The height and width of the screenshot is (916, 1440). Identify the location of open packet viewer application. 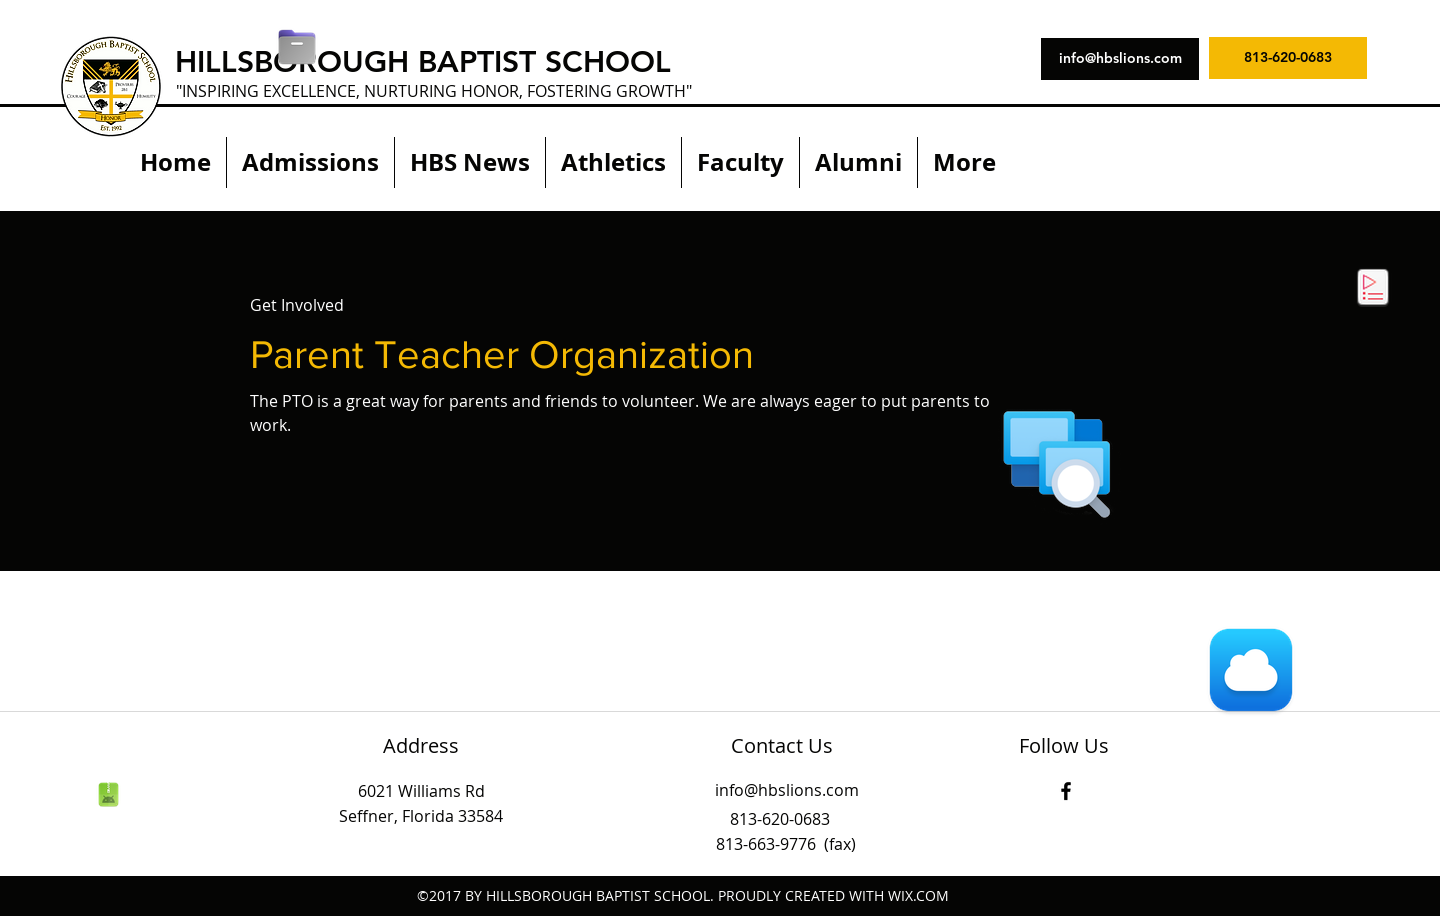
(1060, 468).